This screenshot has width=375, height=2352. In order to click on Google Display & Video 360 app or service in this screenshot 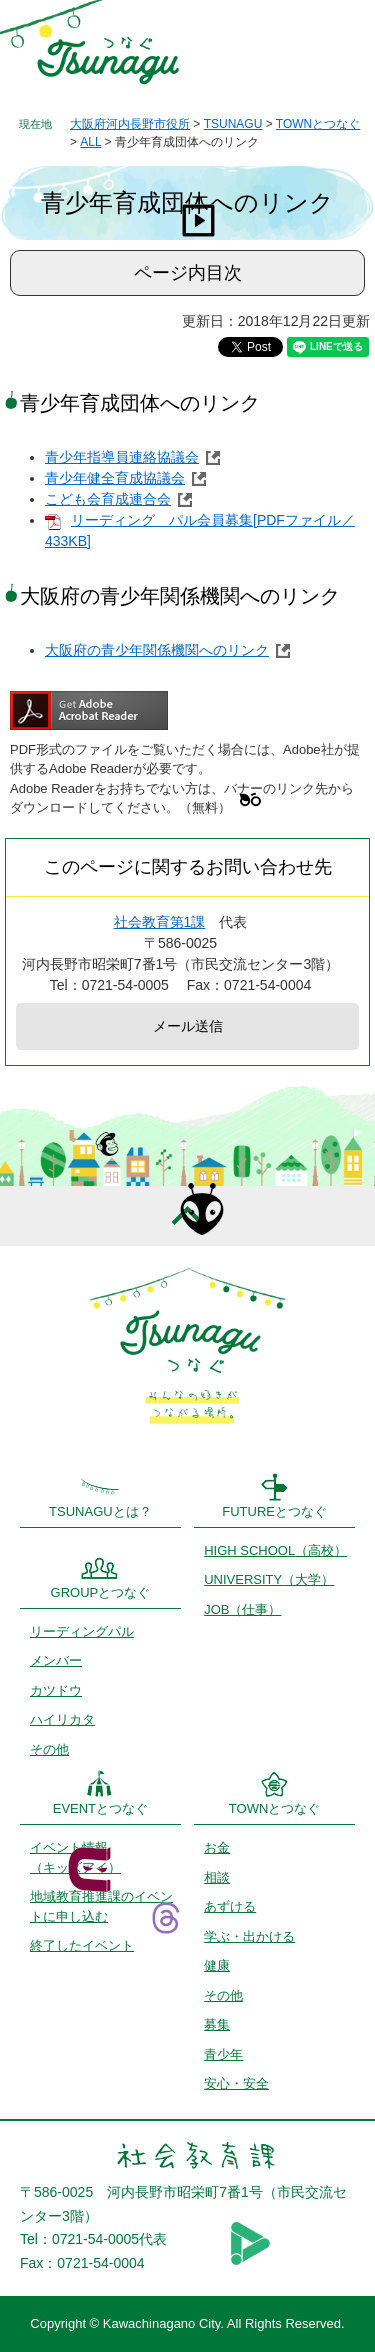, I will do `click(250, 2243)`.